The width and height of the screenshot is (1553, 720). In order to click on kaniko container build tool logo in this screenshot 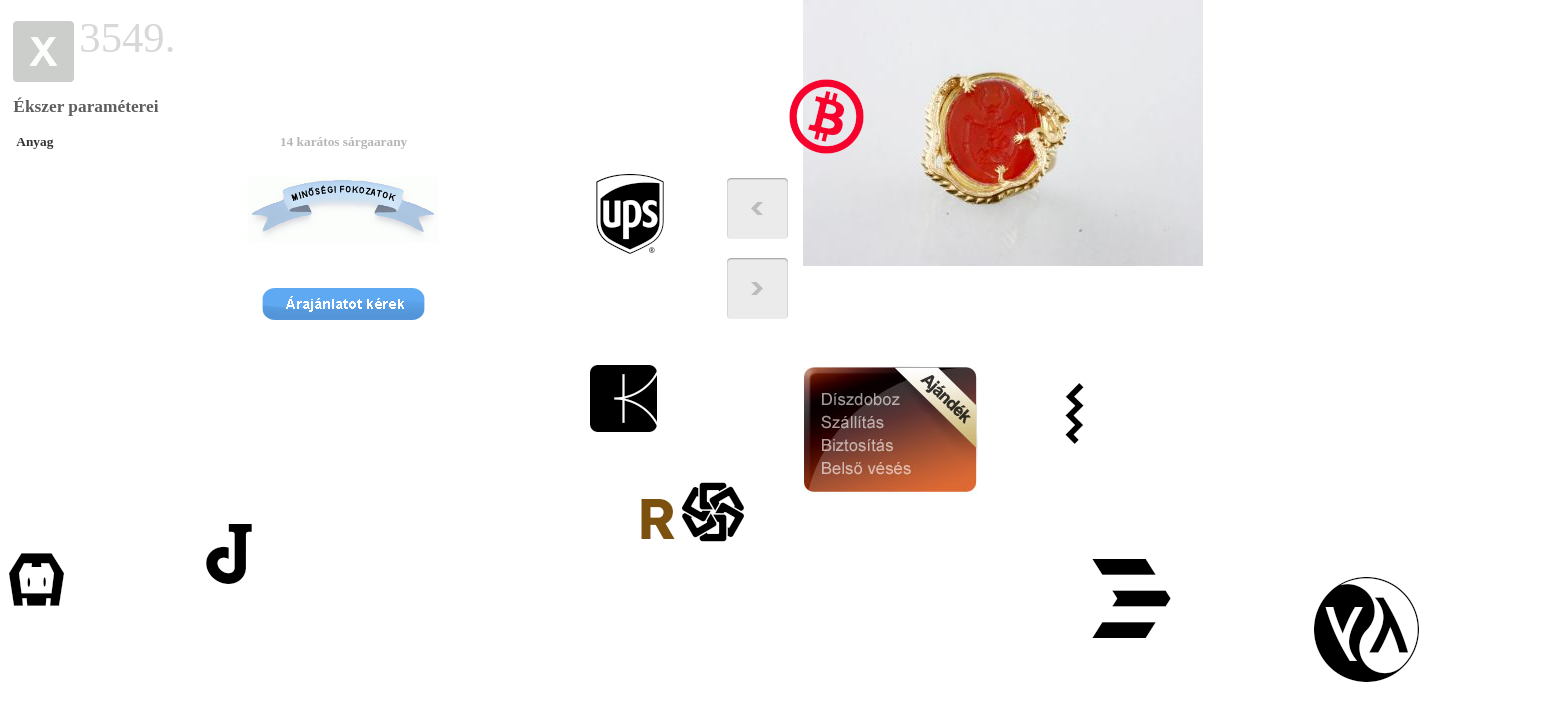, I will do `click(623, 398)`.